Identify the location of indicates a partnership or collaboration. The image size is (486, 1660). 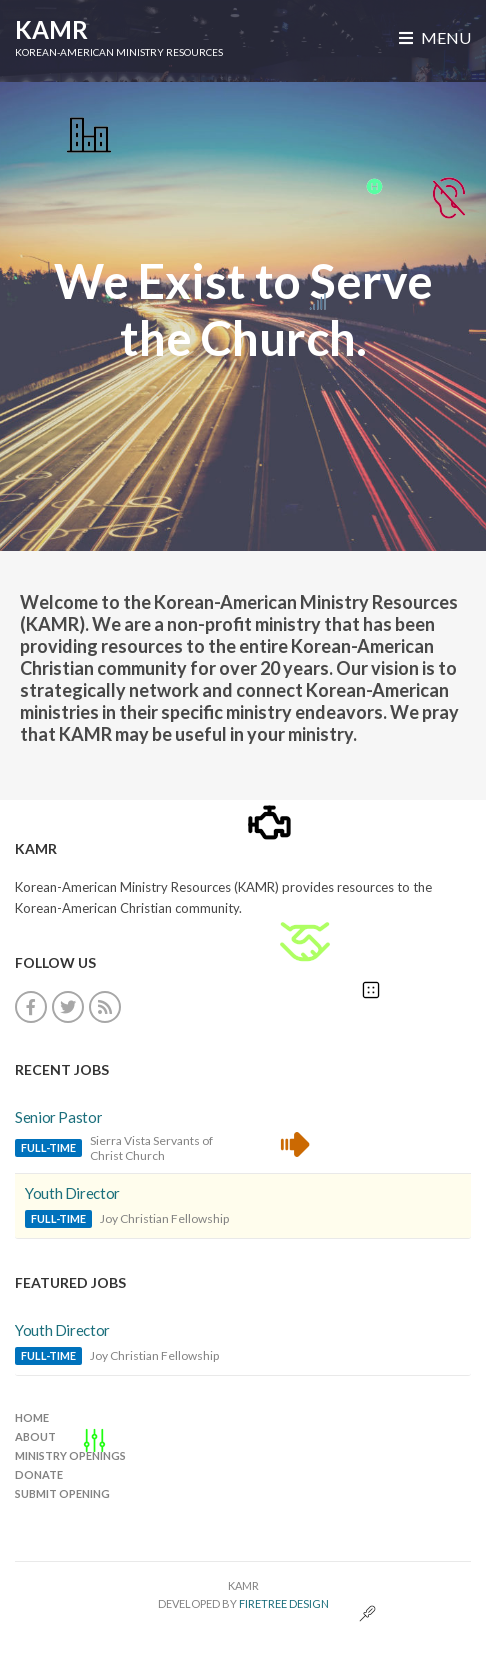
(305, 941).